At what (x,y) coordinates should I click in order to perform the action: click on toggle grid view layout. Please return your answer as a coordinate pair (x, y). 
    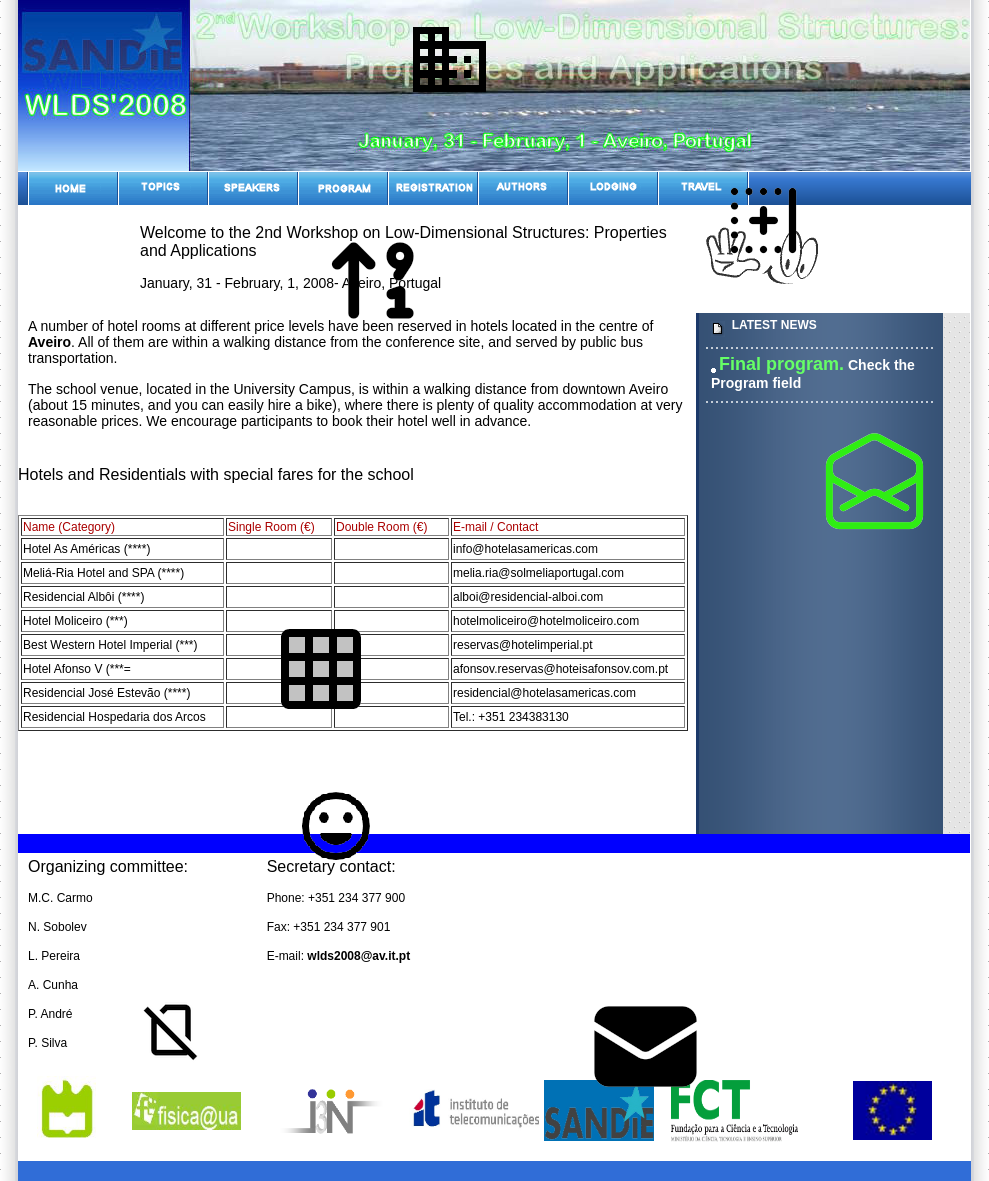
    Looking at the image, I should click on (321, 669).